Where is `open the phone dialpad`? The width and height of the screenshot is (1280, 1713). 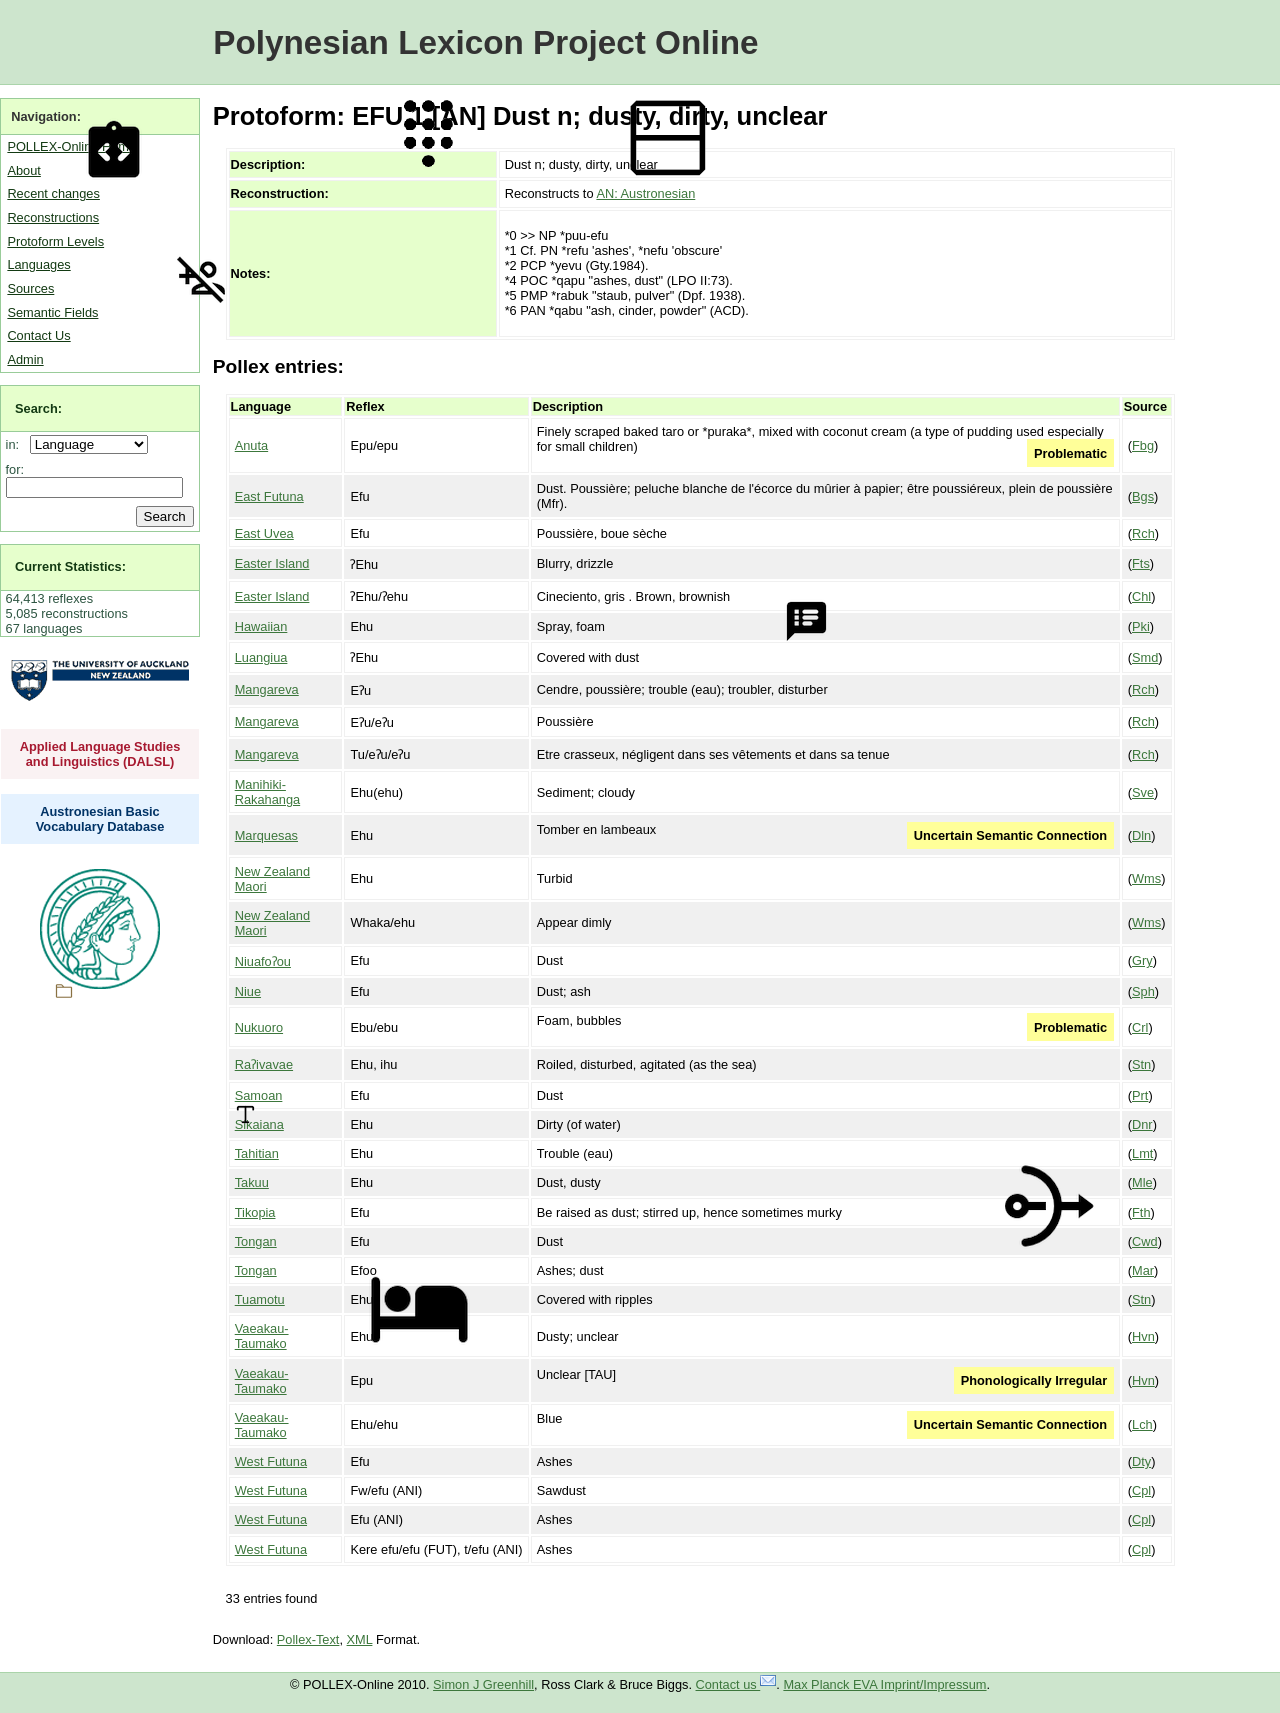 open the phone dialpad is located at coordinates (428, 133).